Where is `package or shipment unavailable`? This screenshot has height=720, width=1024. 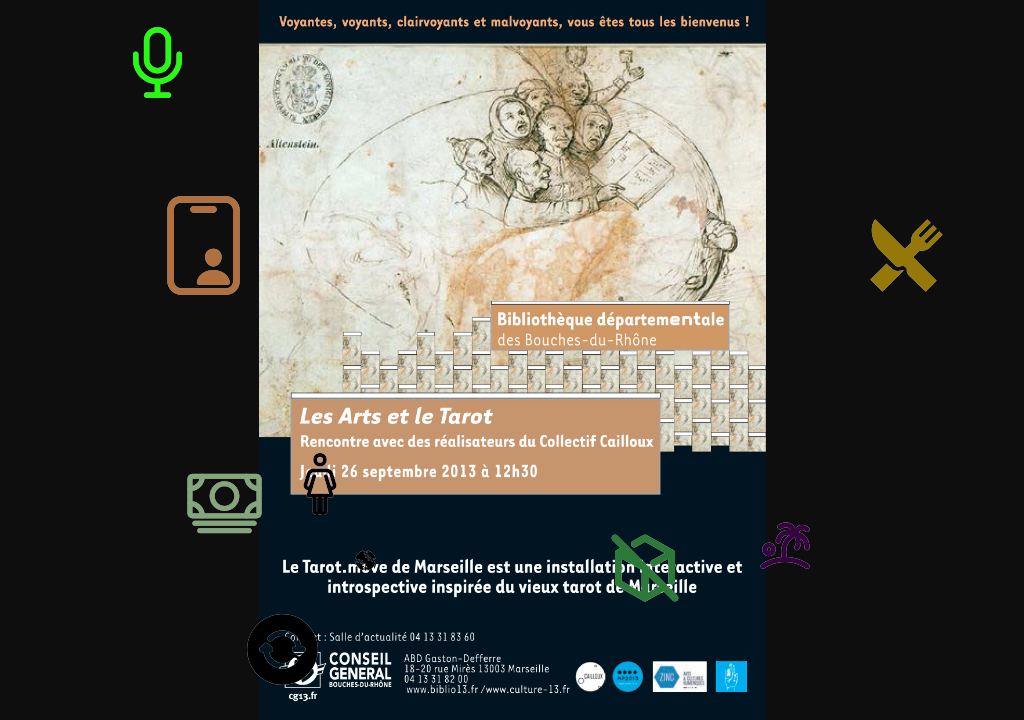 package or shipment unavailable is located at coordinates (645, 568).